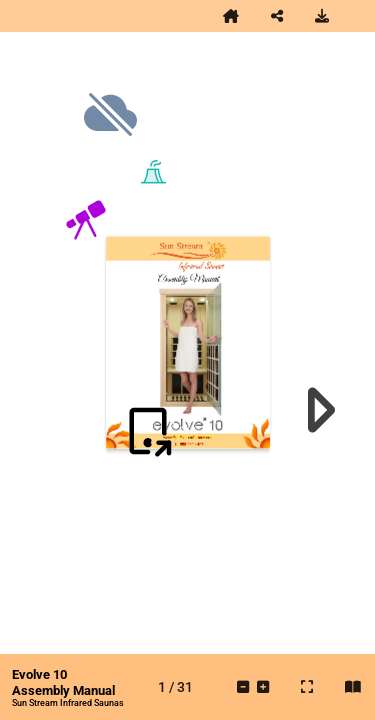  What do you see at coordinates (148, 431) in the screenshot?
I see `share content from tablet to another device` at bounding box center [148, 431].